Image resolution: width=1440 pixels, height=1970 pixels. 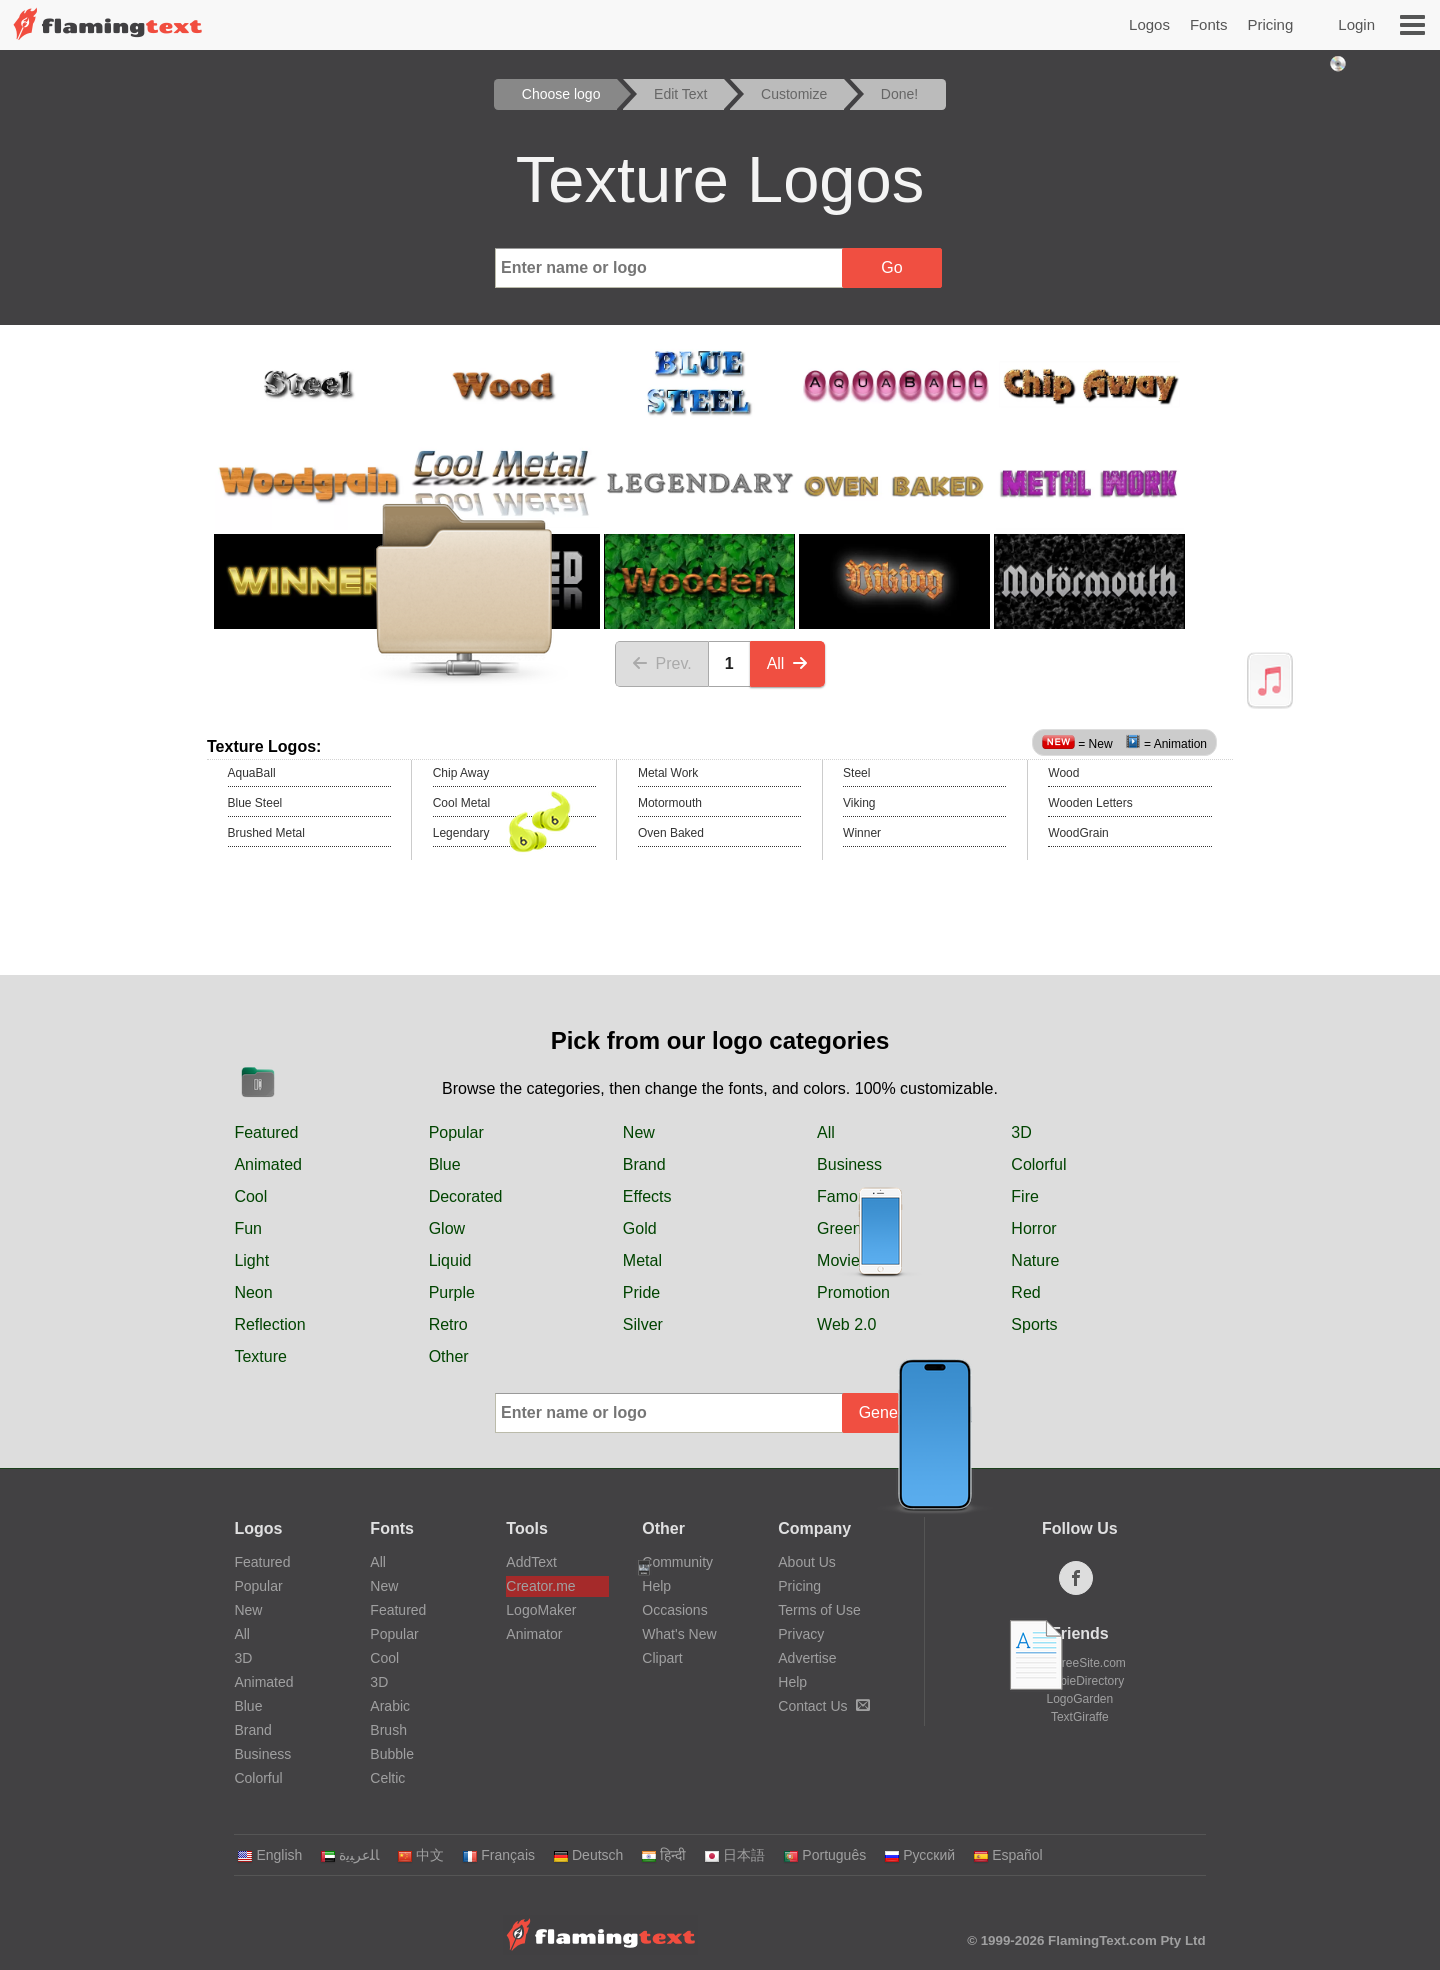 What do you see at coordinates (464, 595) in the screenshot?
I see `access files stored on a remote server` at bounding box center [464, 595].